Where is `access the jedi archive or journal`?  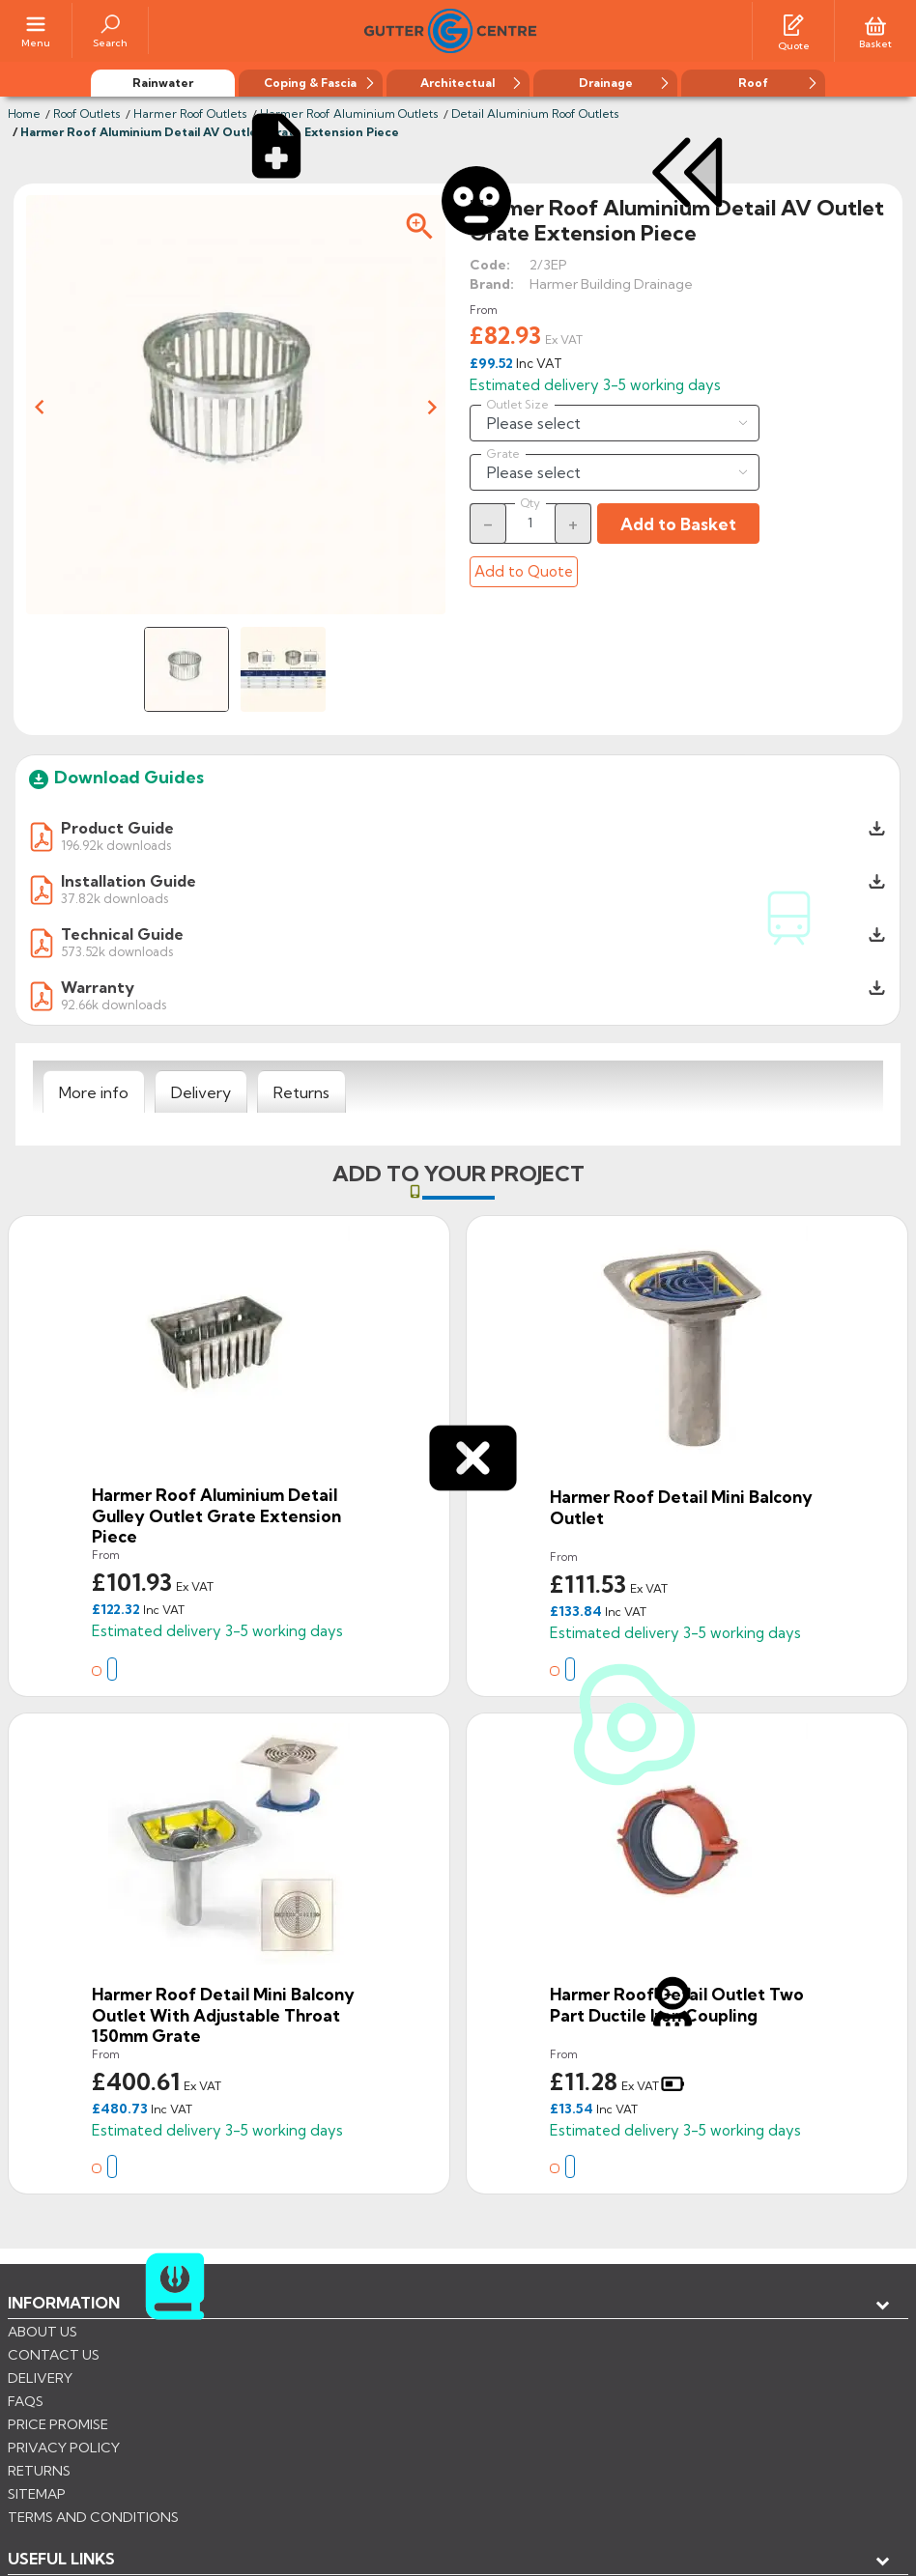
access the jedi archive or journal is located at coordinates (175, 2286).